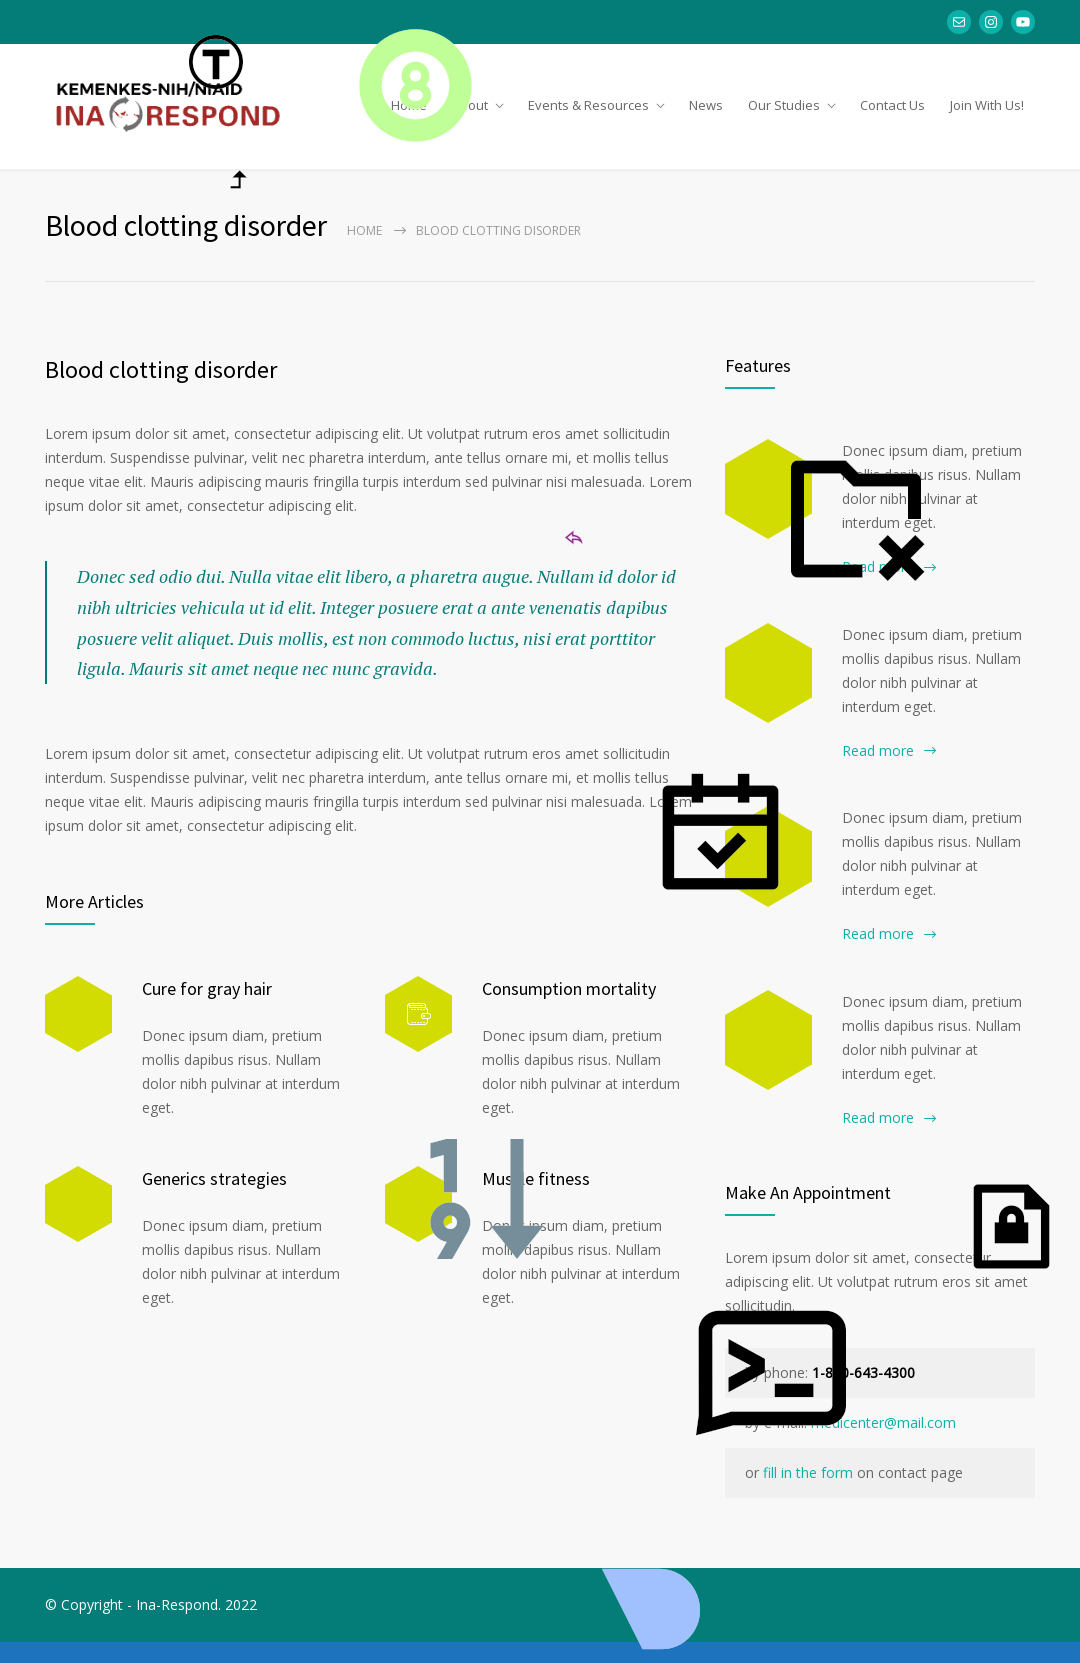 This screenshot has width=1080, height=1663. I want to click on open ntfy push notification service, so click(771, 1373).